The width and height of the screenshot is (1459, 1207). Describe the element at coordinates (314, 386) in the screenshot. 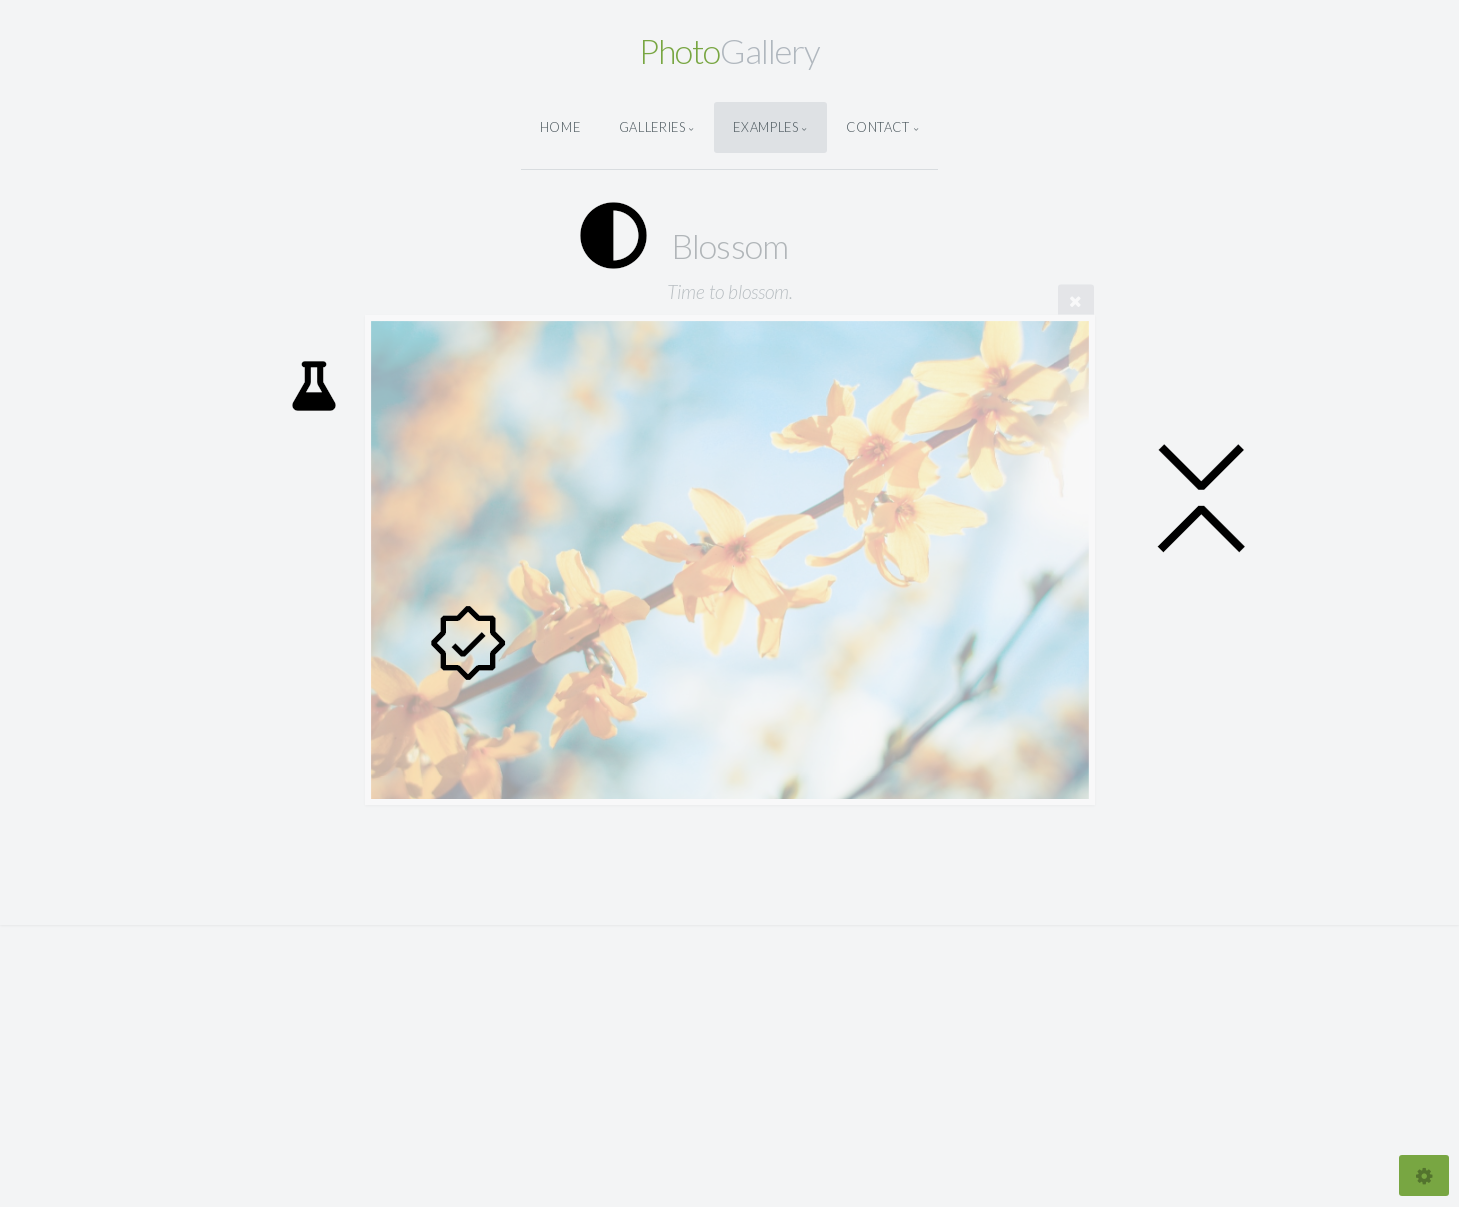

I see `access science or laboratory features` at that location.